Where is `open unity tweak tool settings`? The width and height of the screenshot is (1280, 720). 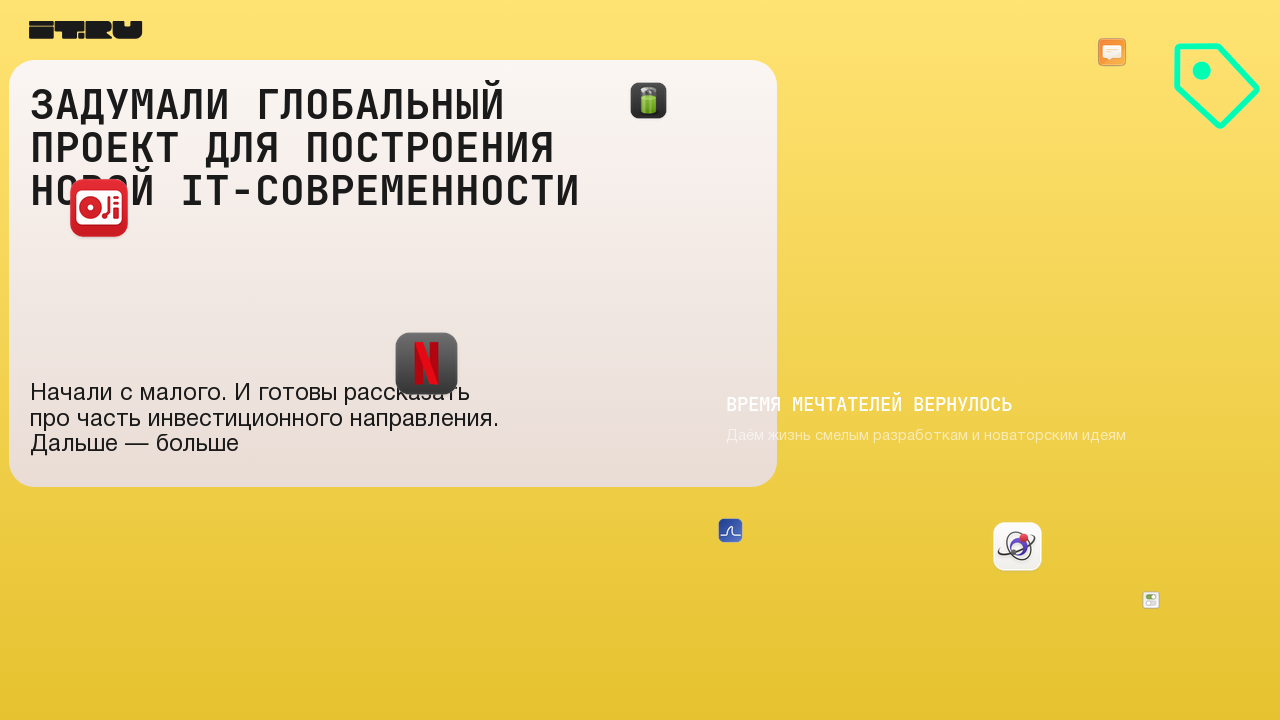 open unity tweak tool settings is located at coordinates (1151, 600).